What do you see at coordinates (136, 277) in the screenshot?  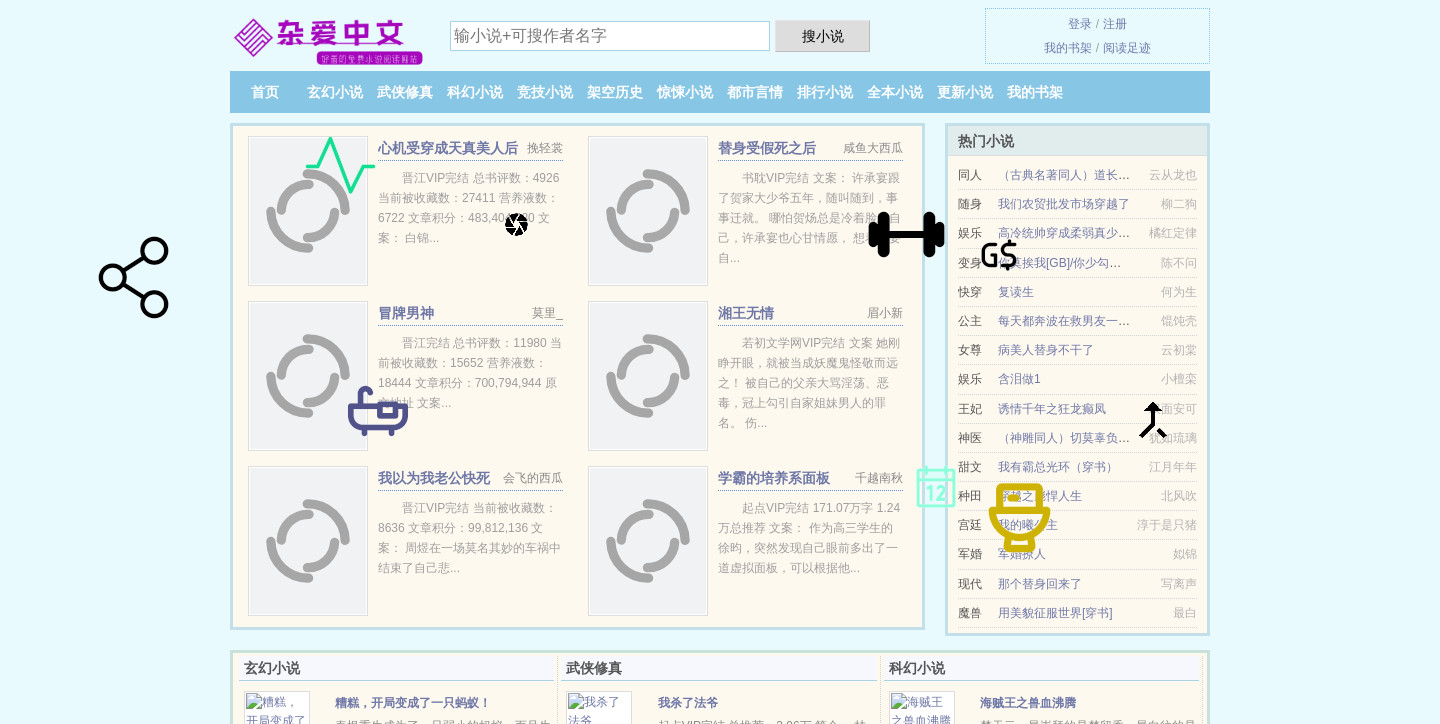 I see `share content with others` at bounding box center [136, 277].